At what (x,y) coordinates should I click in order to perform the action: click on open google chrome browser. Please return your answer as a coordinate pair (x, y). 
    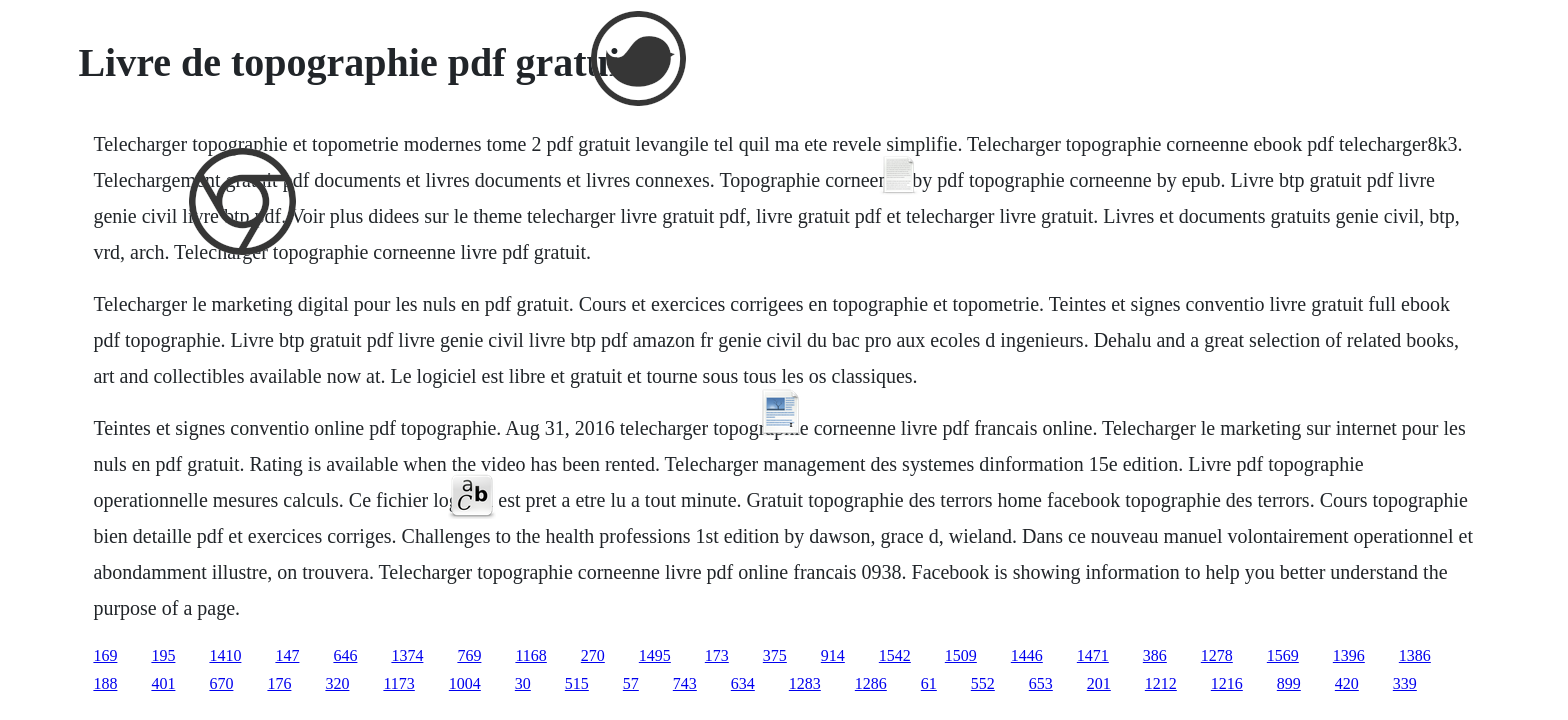
    Looking at the image, I should click on (242, 201).